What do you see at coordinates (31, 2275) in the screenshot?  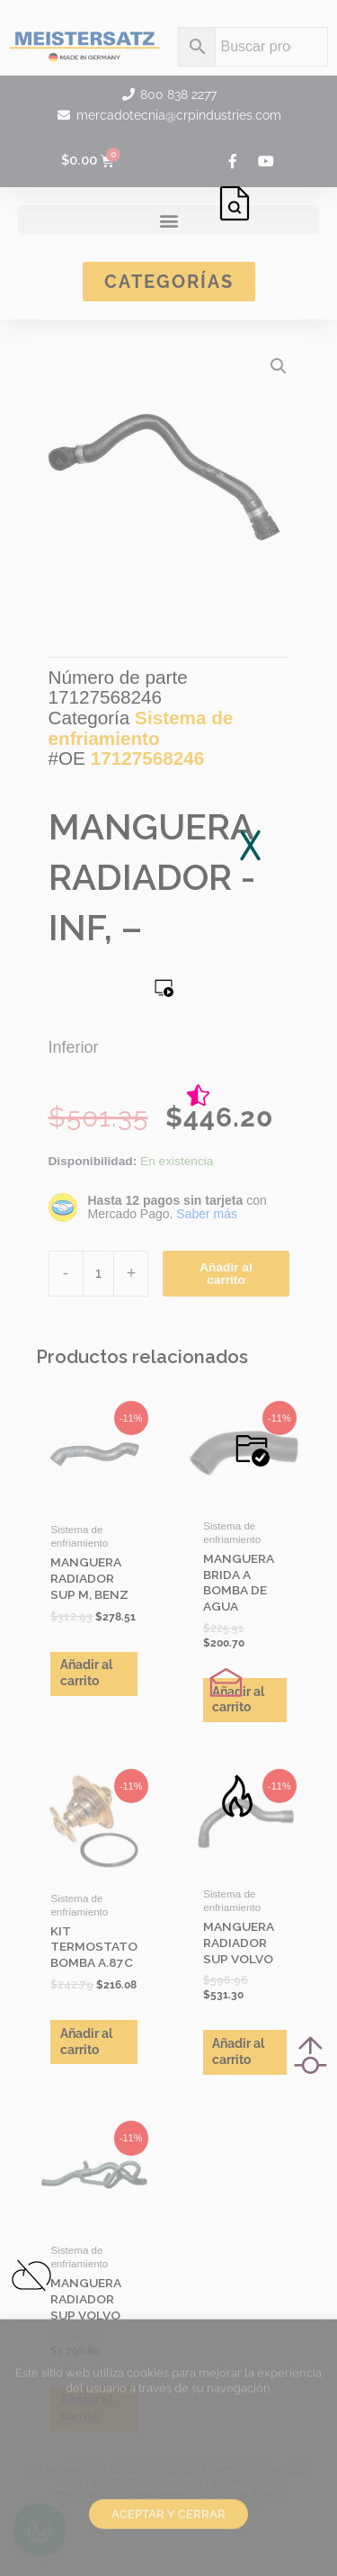 I see `cloud storage unavailable or offline` at bounding box center [31, 2275].